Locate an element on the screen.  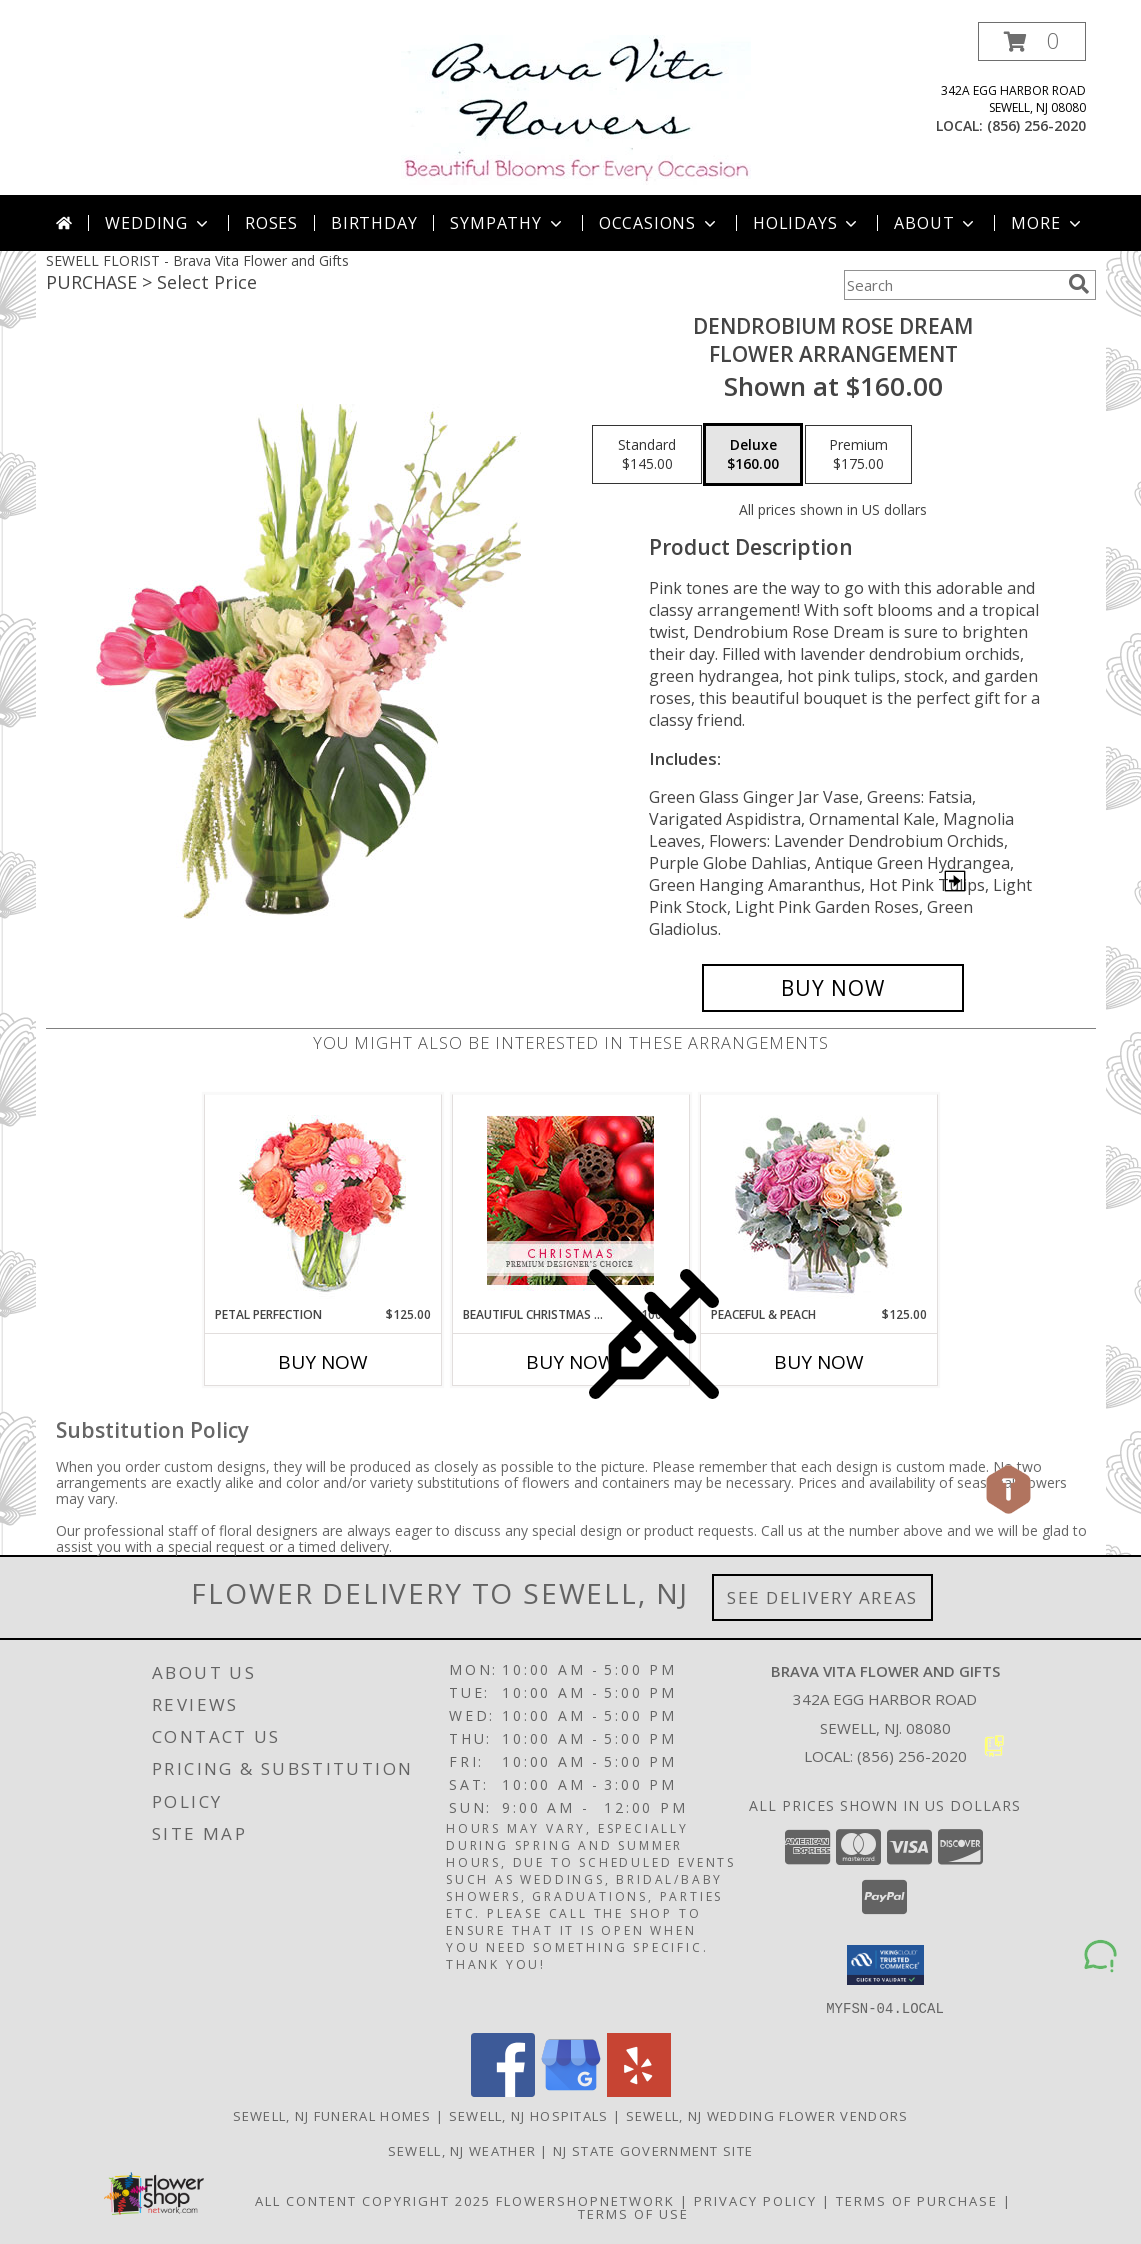
clone a repository is located at coordinates (993, 1745).